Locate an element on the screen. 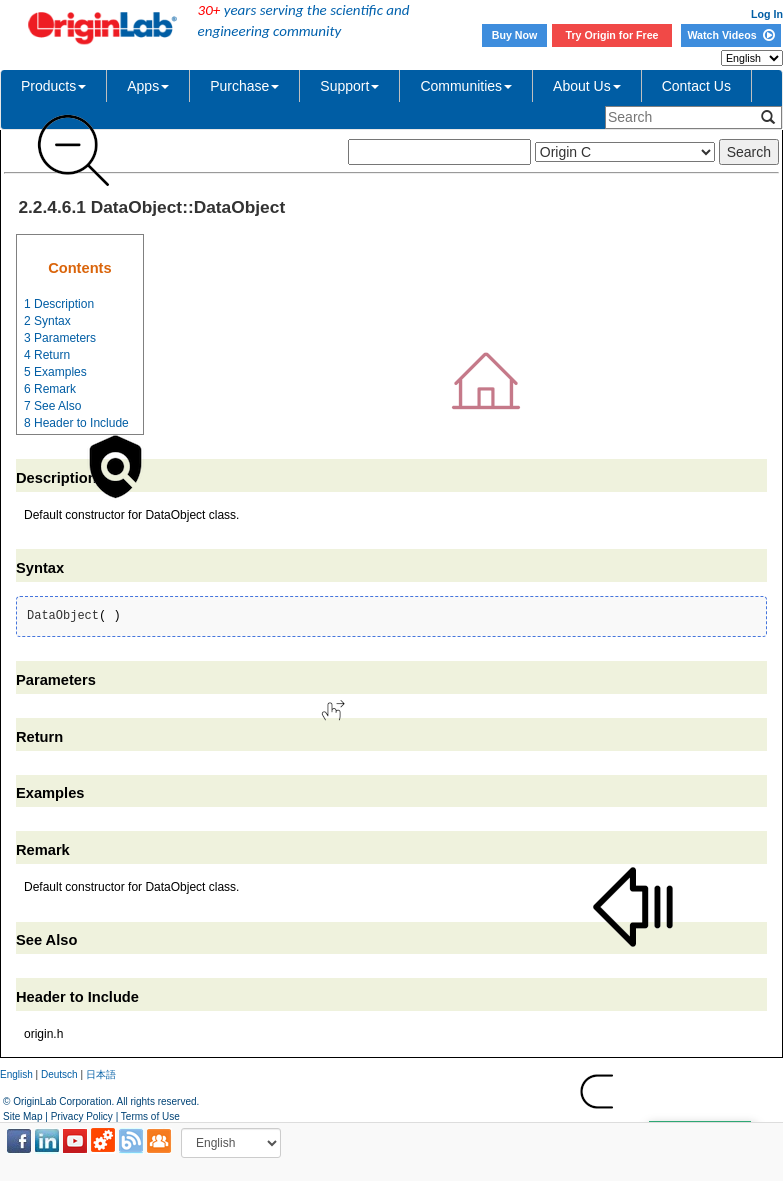 This screenshot has height=1181, width=783. navigate to home screen is located at coordinates (486, 382).